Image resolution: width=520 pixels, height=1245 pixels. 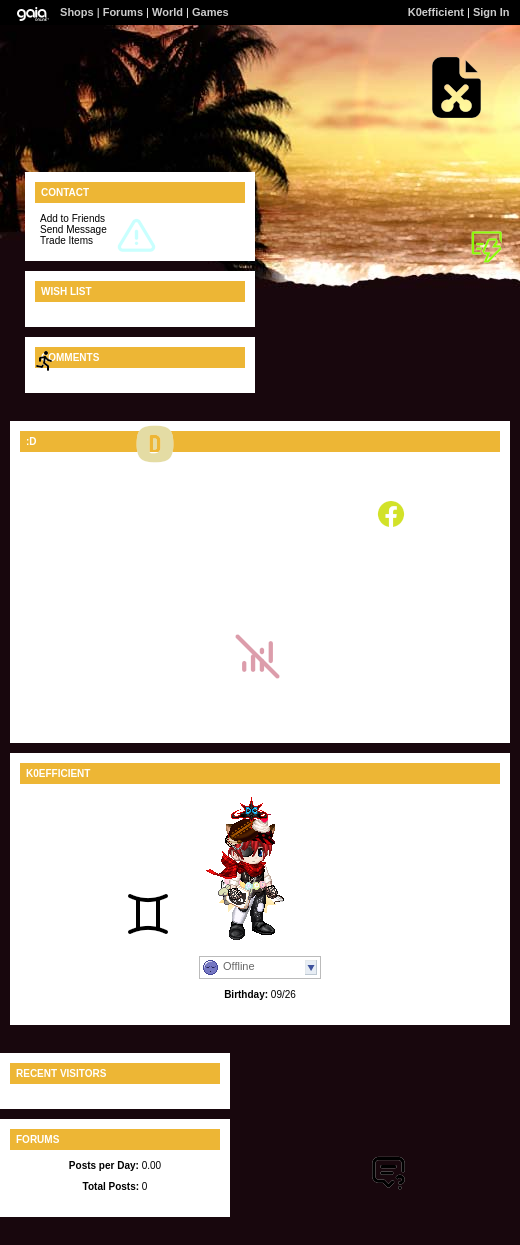 What do you see at coordinates (155, 444) in the screenshot?
I see `indicates a "D" grade or rating` at bounding box center [155, 444].